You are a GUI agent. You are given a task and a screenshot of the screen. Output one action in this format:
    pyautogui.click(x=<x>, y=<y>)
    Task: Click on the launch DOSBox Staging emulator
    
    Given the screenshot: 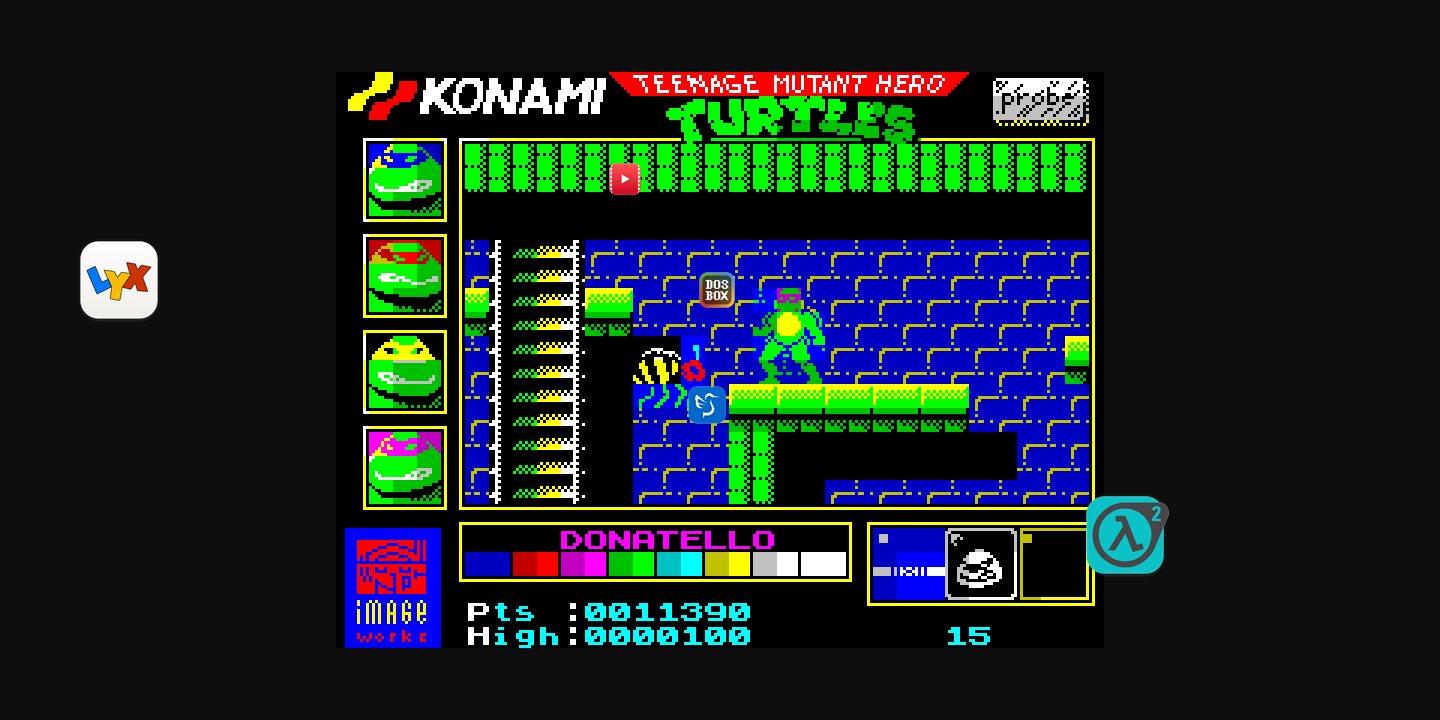 What is the action you would take?
    pyautogui.click(x=717, y=290)
    